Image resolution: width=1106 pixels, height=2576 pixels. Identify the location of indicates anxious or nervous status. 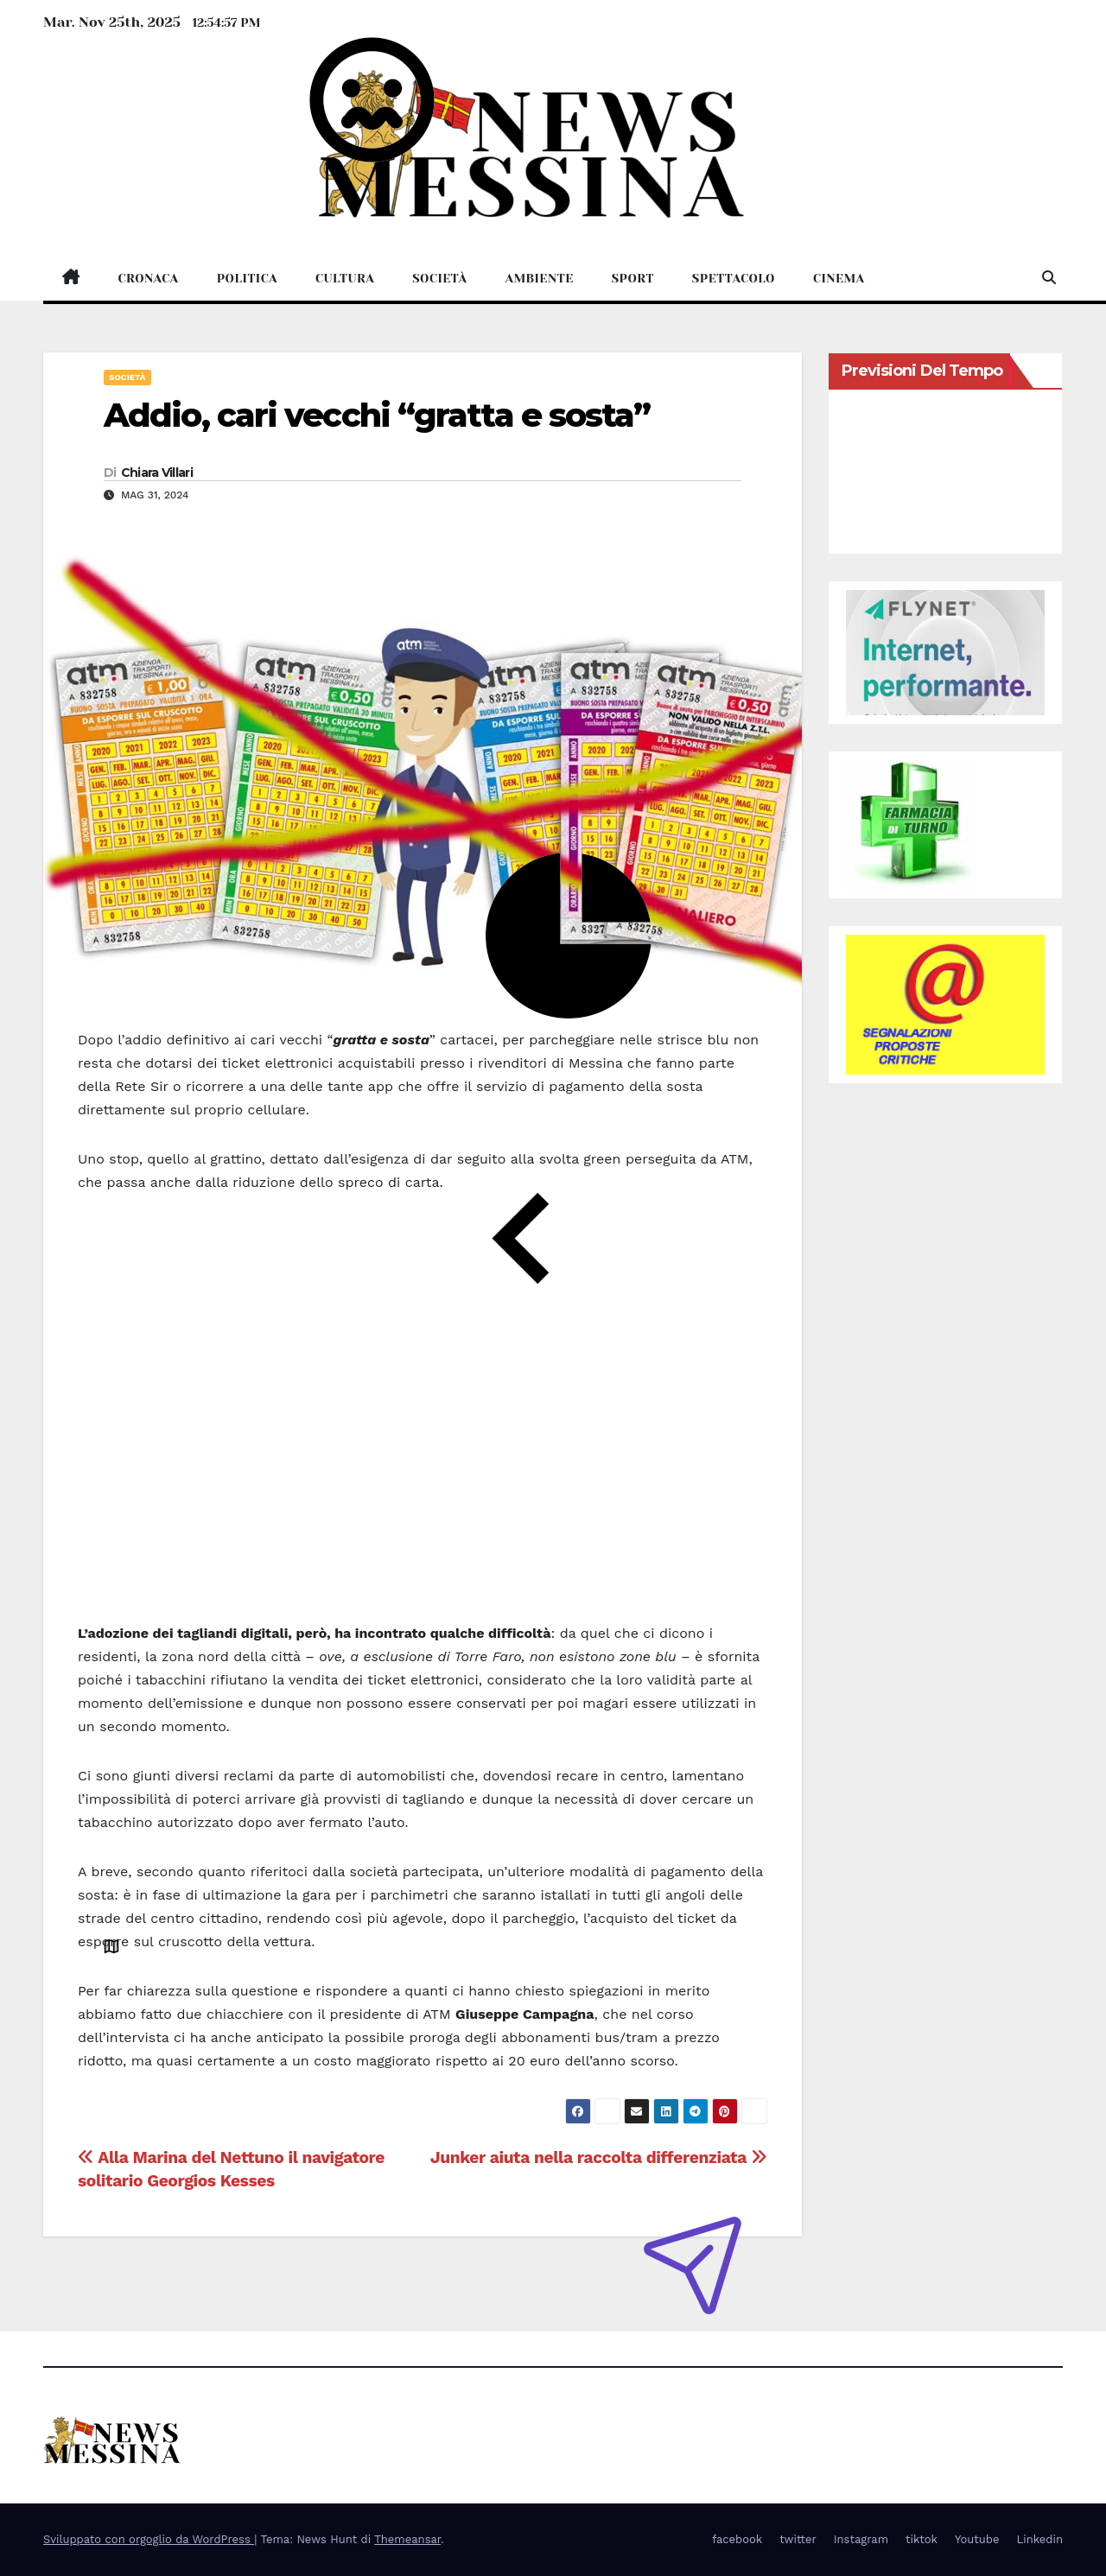
(372, 99).